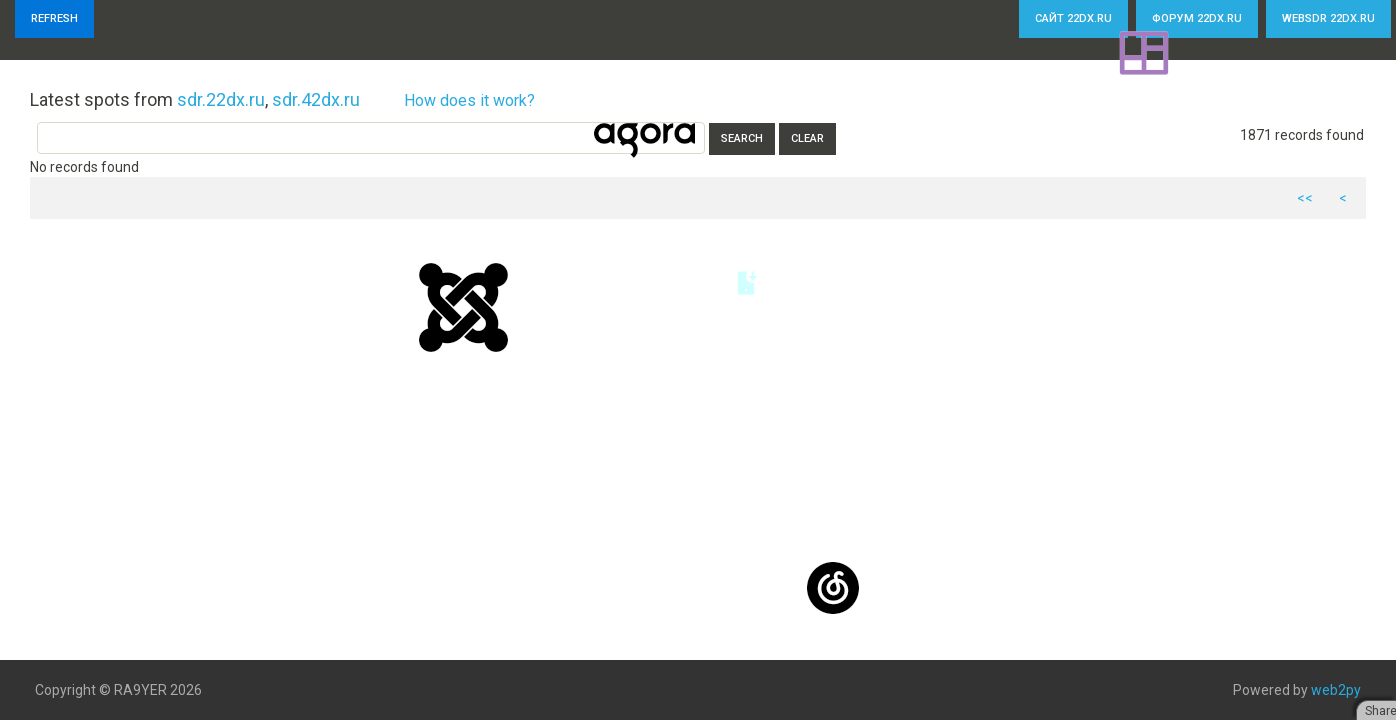  What do you see at coordinates (1144, 53) in the screenshot?
I see `switch to masonry grid layout` at bounding box center [1144, 53].